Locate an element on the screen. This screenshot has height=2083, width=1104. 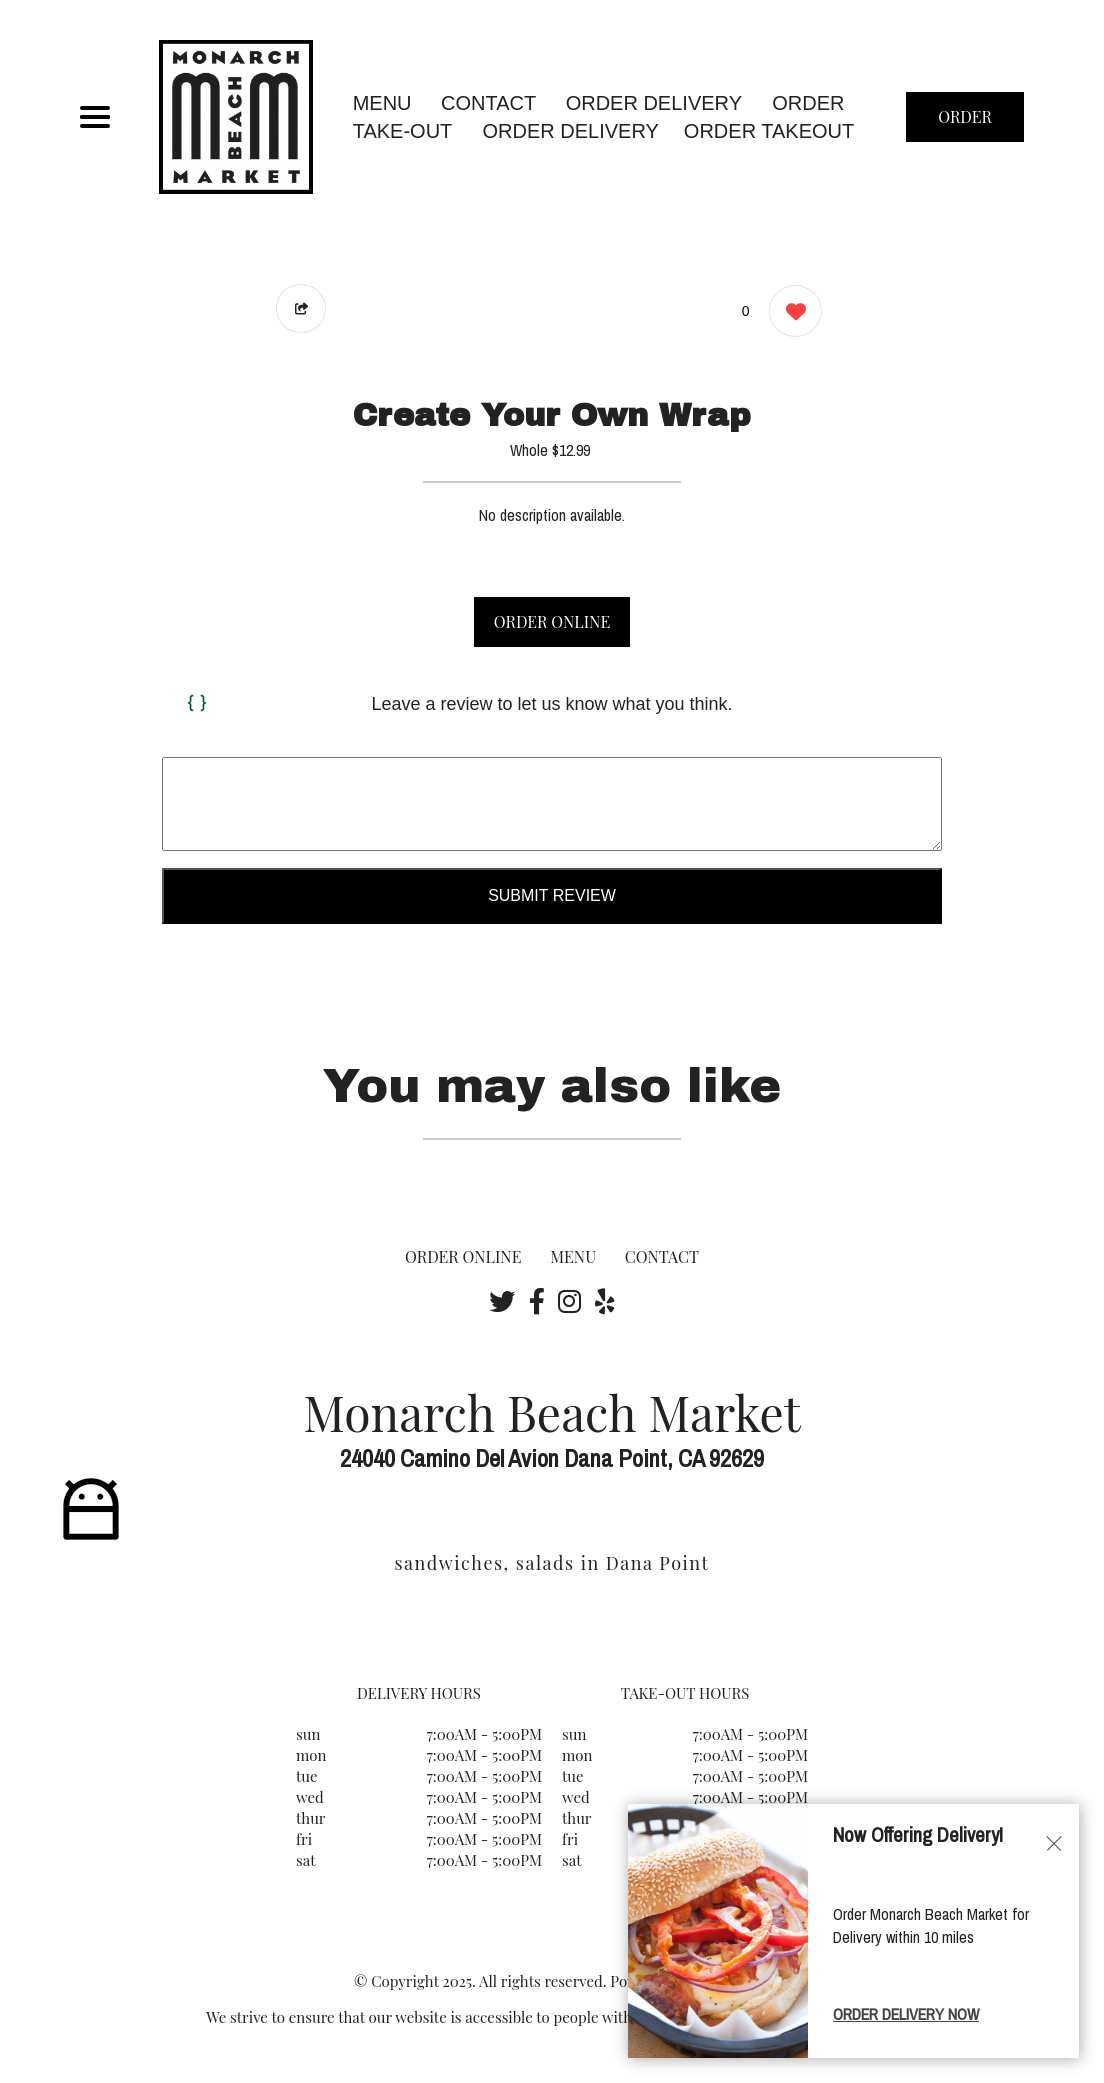
android operating system logo is located at coordinates (91, 1509).